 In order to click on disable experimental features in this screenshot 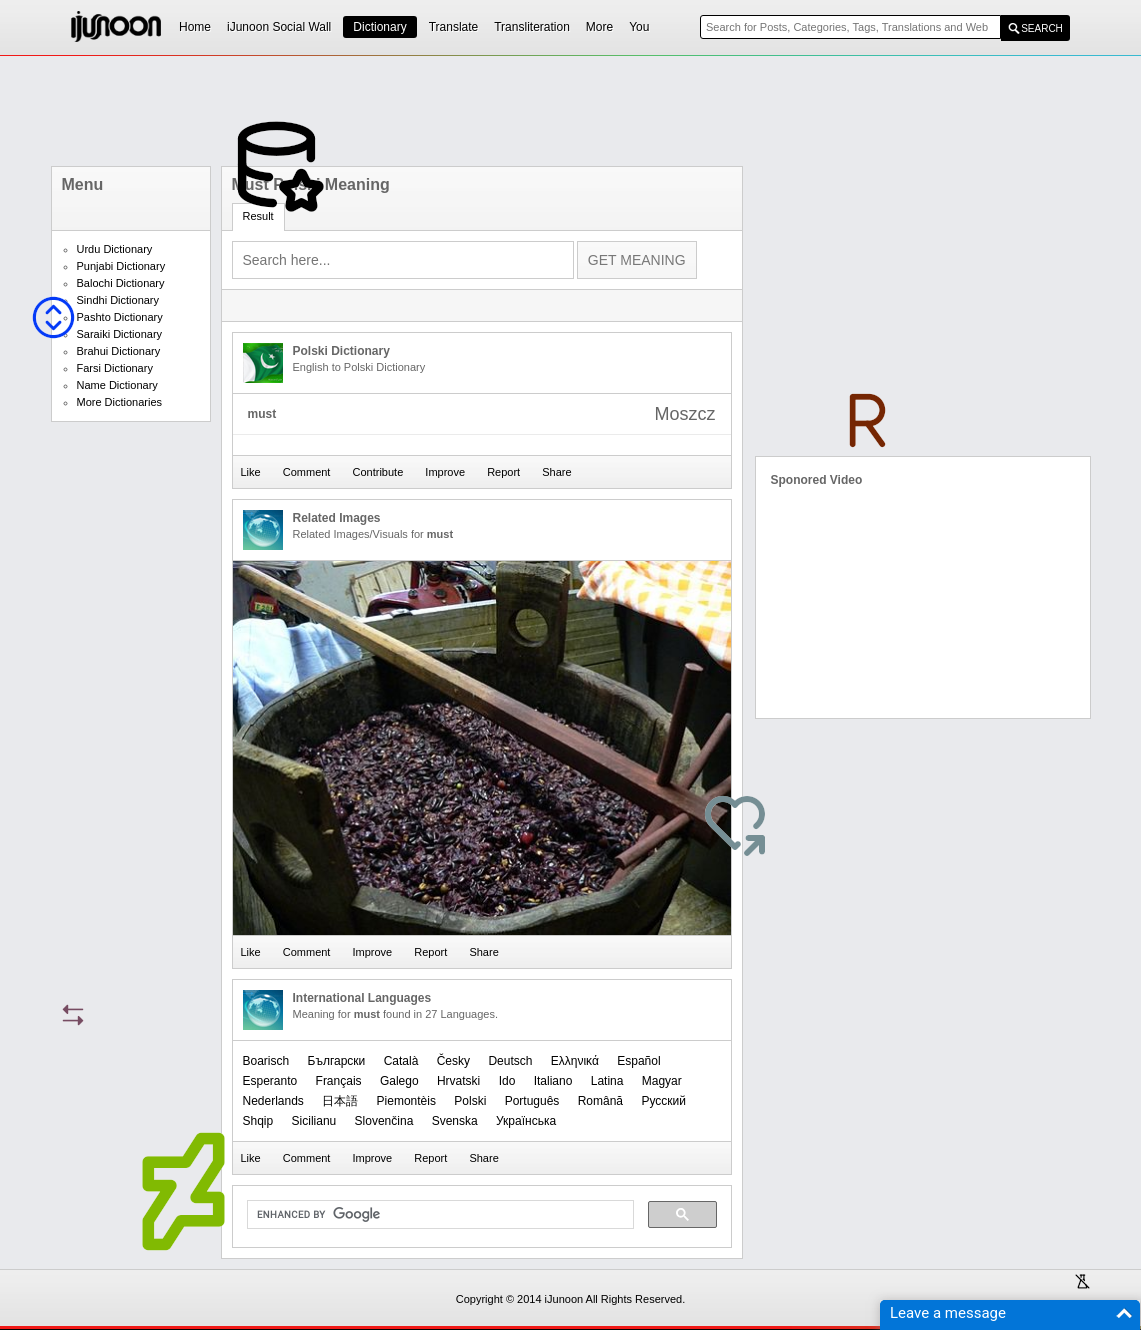, I will do `click(1082, 1281)`.